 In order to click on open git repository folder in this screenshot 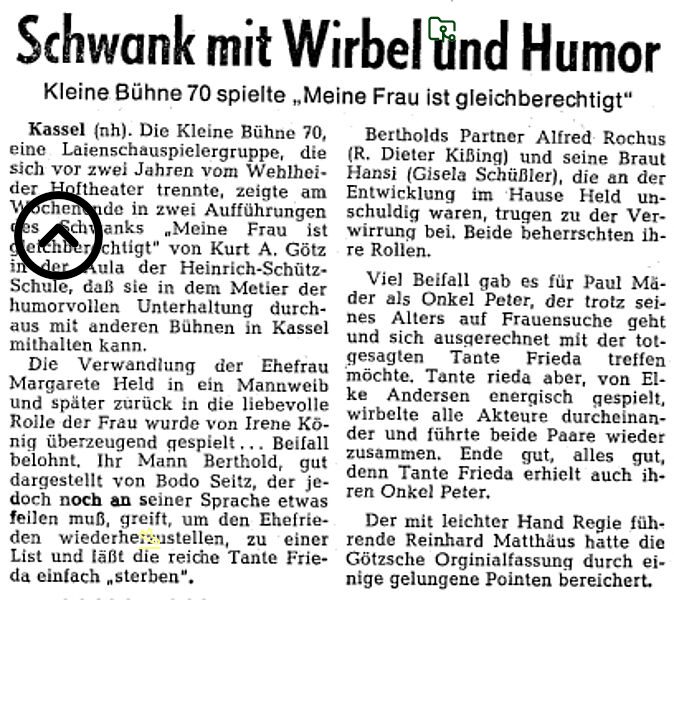, I will do `click(442, 29)`.